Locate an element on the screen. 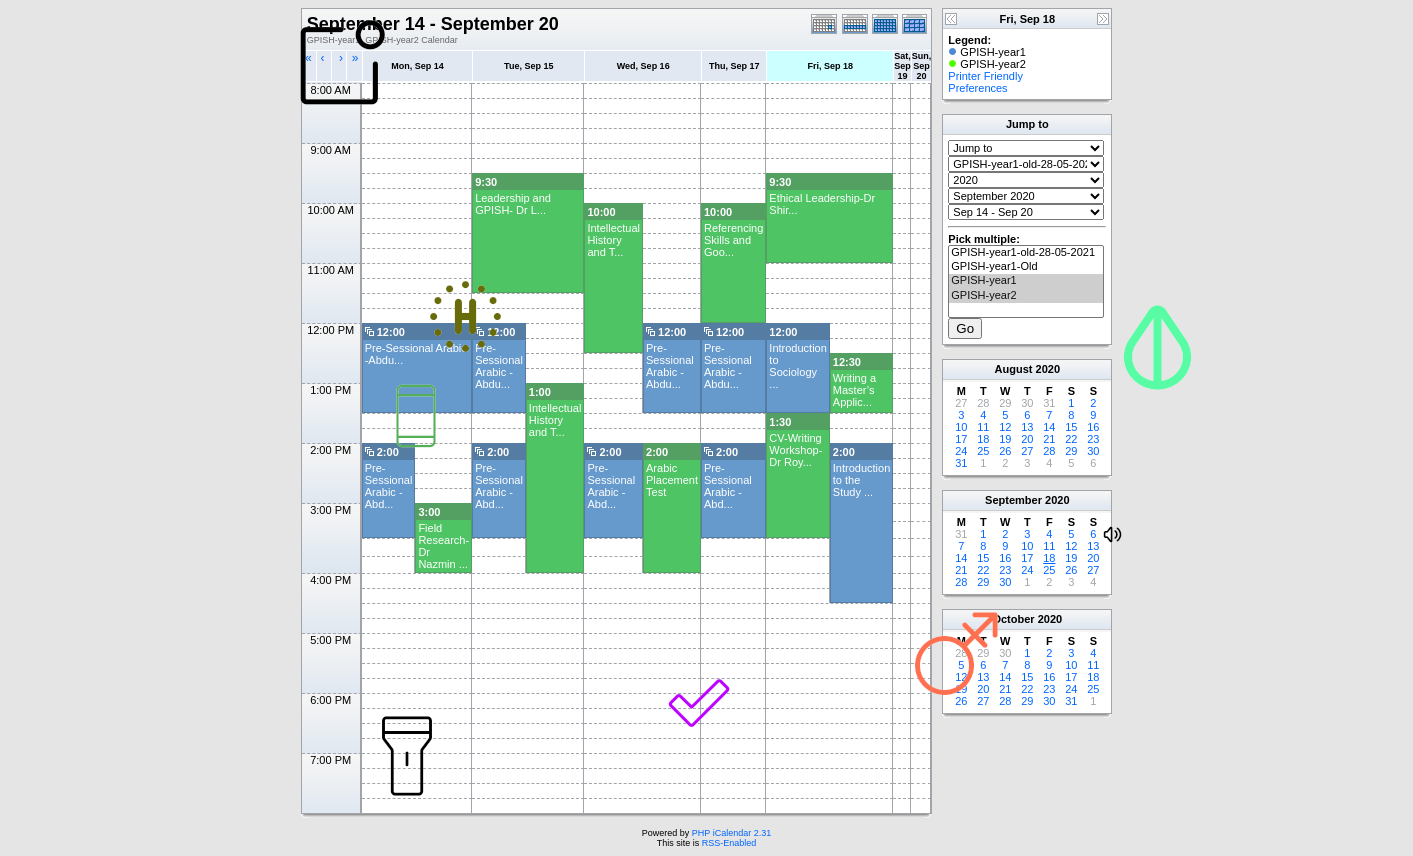  access mobile device settings is located at coordinates (416, 416).